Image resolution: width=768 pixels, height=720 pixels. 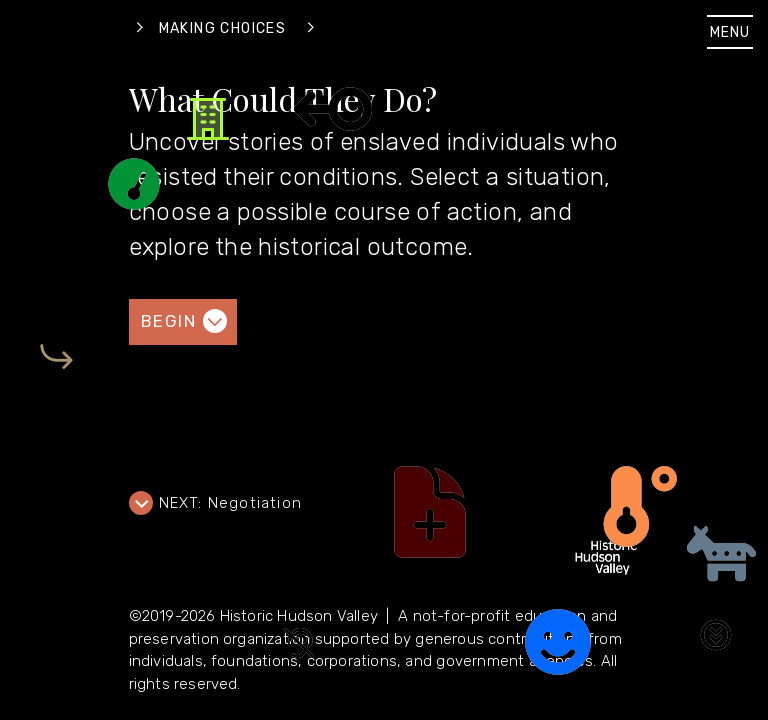 I want to click on mute audio or disable listening, so click(x=299, y=643).